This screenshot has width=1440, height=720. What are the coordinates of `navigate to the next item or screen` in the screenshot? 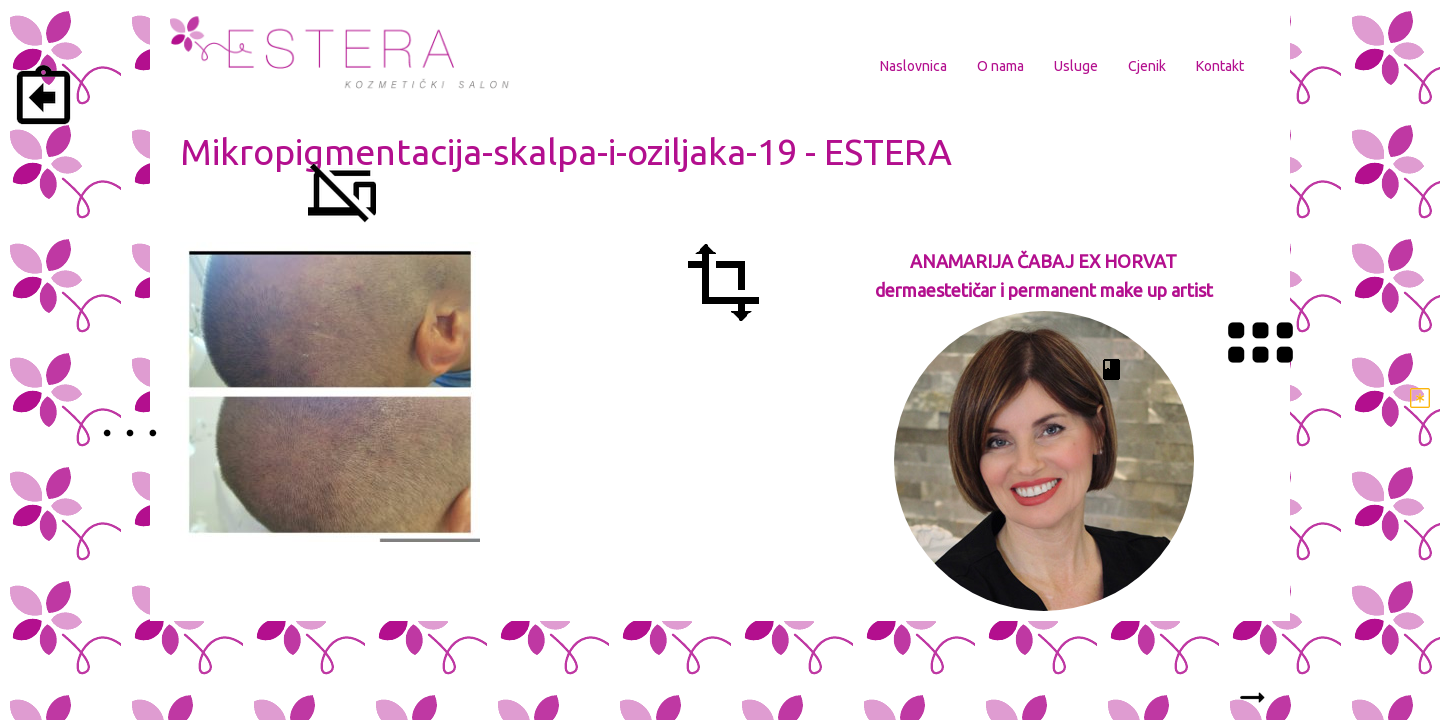 It's located at (1252, 697).